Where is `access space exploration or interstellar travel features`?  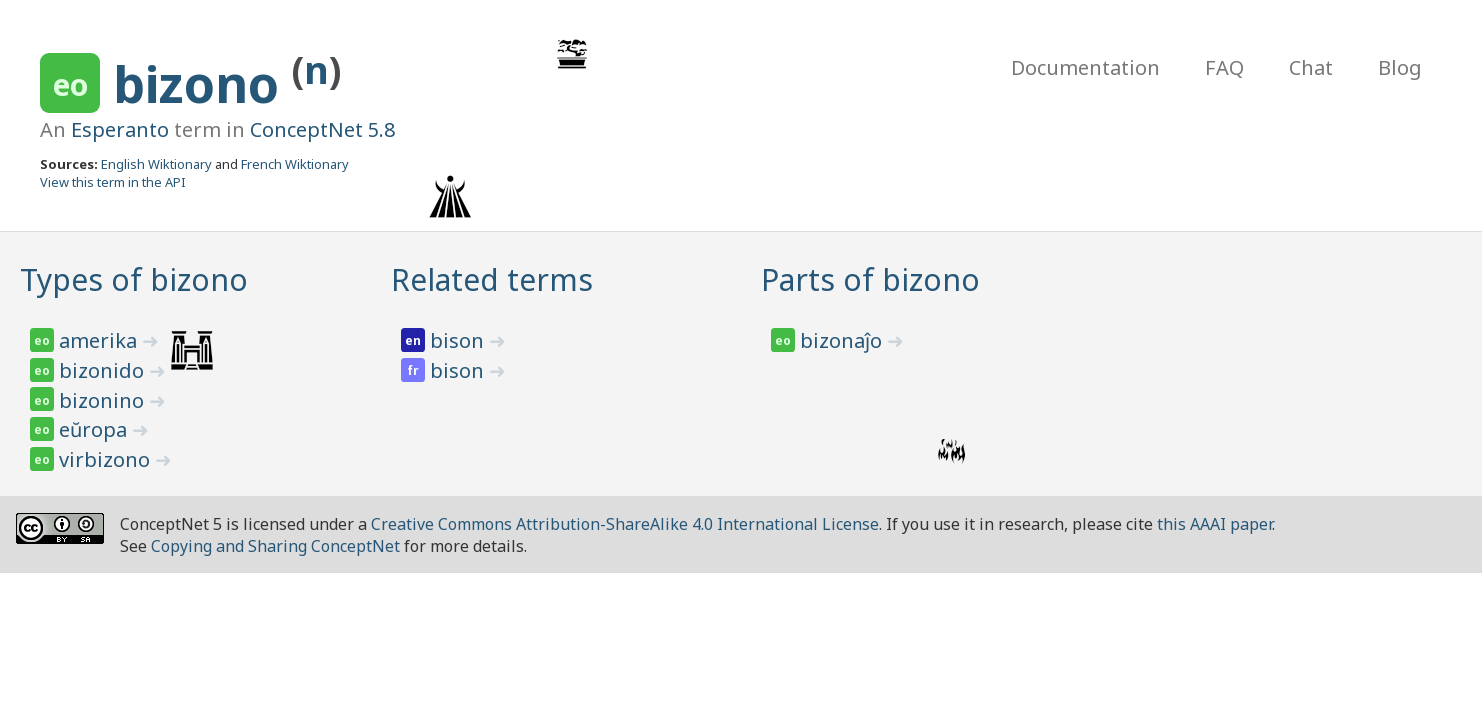
access space exploration or interstellar travel features is located at coordinates (450, 196).